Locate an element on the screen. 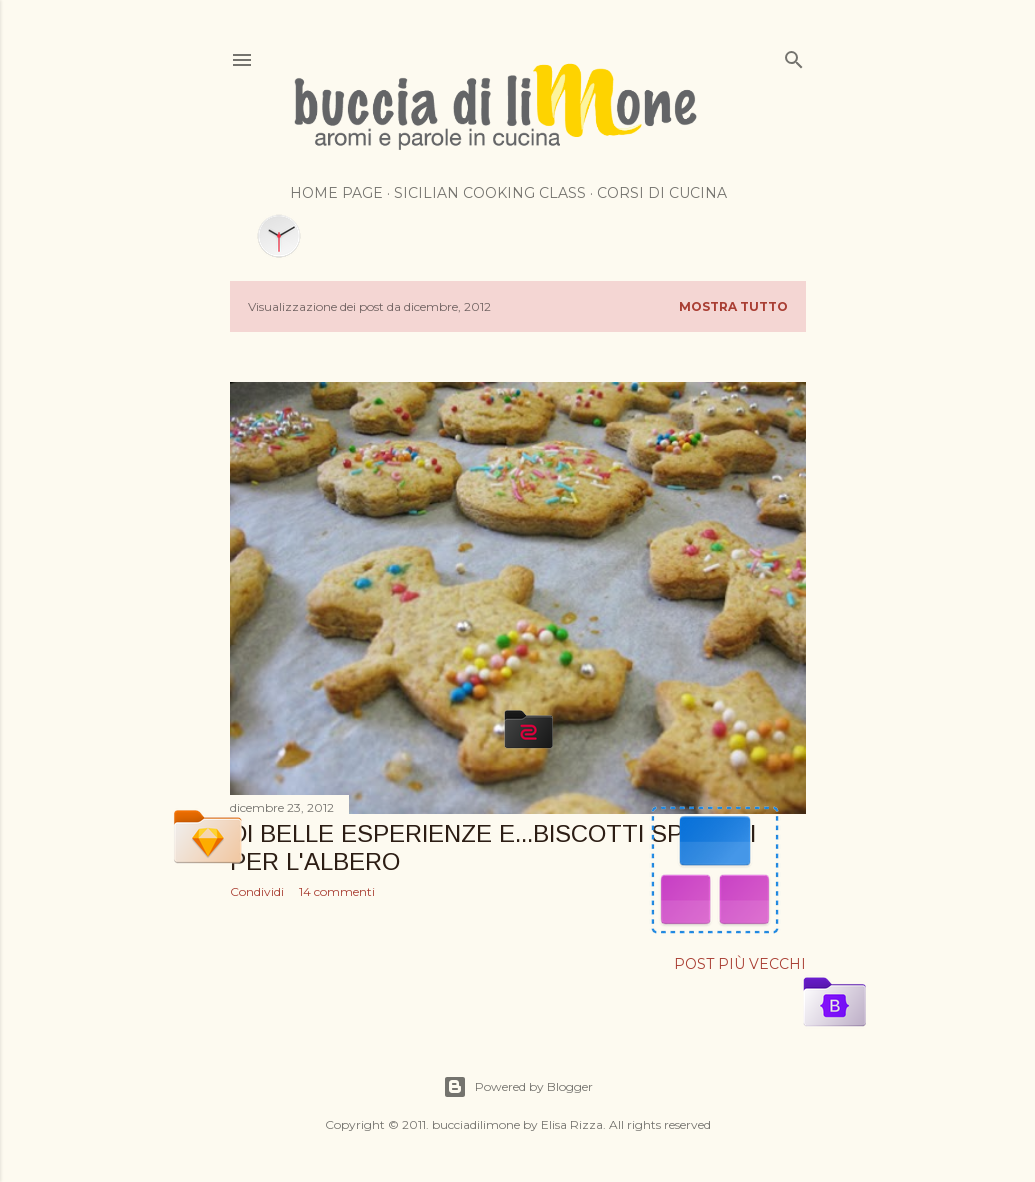 The width and height of the screenshot is (1035, 1182). folder containing BenQ ZOWIE gaming peripherals software or drivers is located at coordinates (528, 730).